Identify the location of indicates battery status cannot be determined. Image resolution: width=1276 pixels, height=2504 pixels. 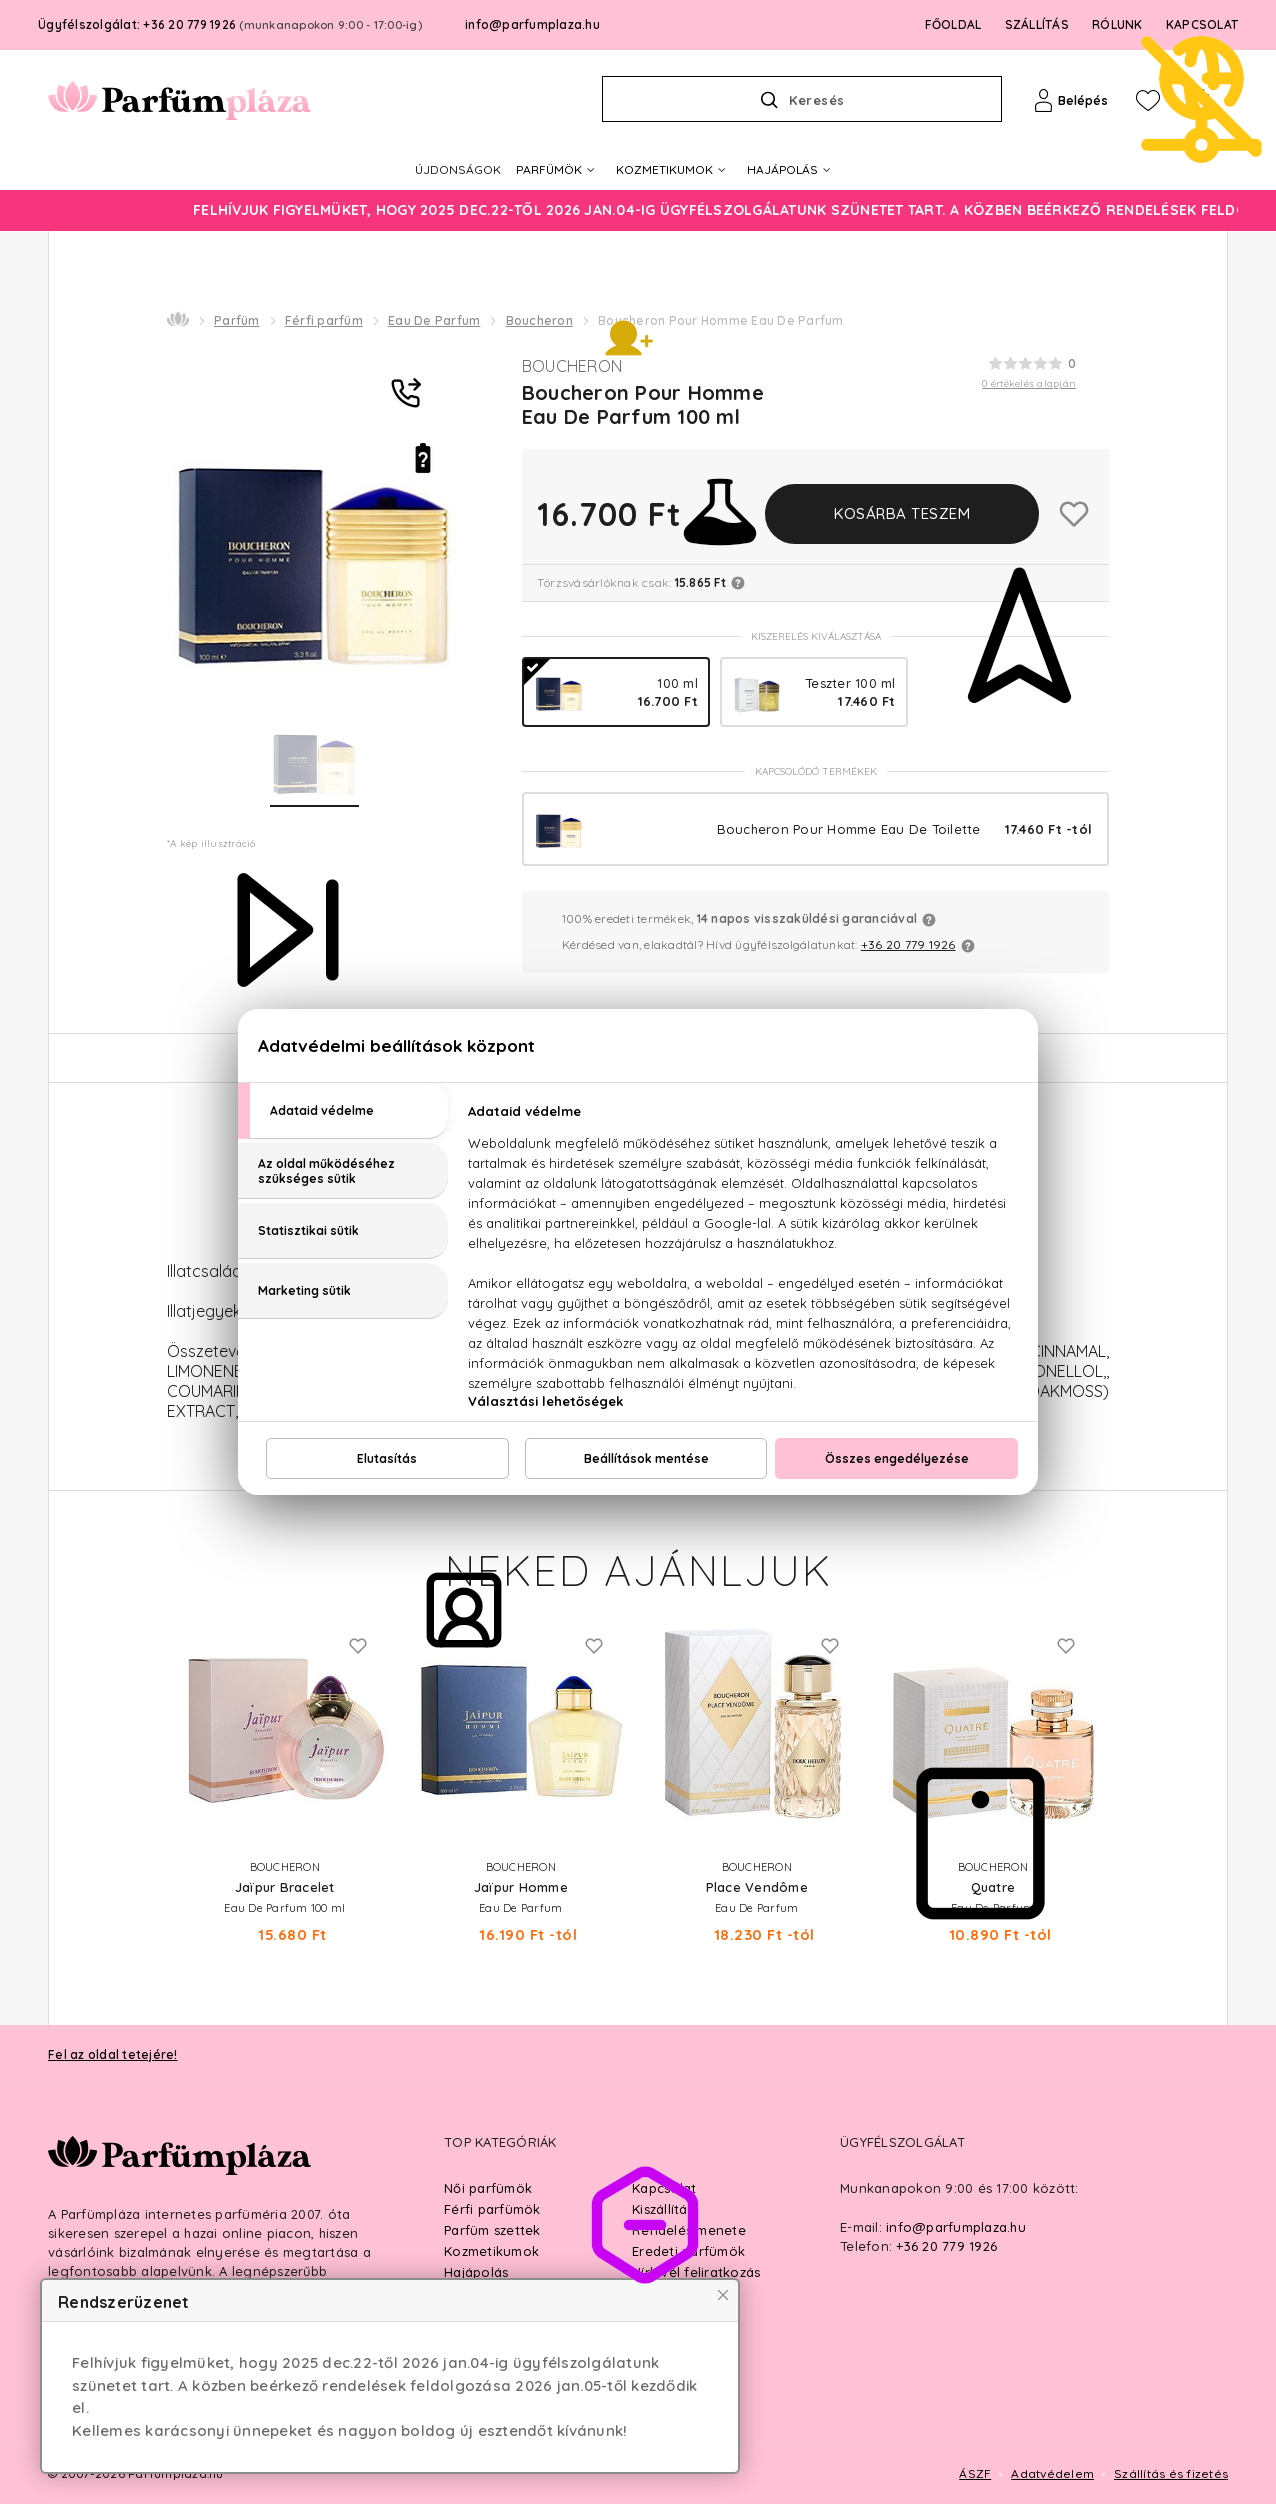
(423, 458).